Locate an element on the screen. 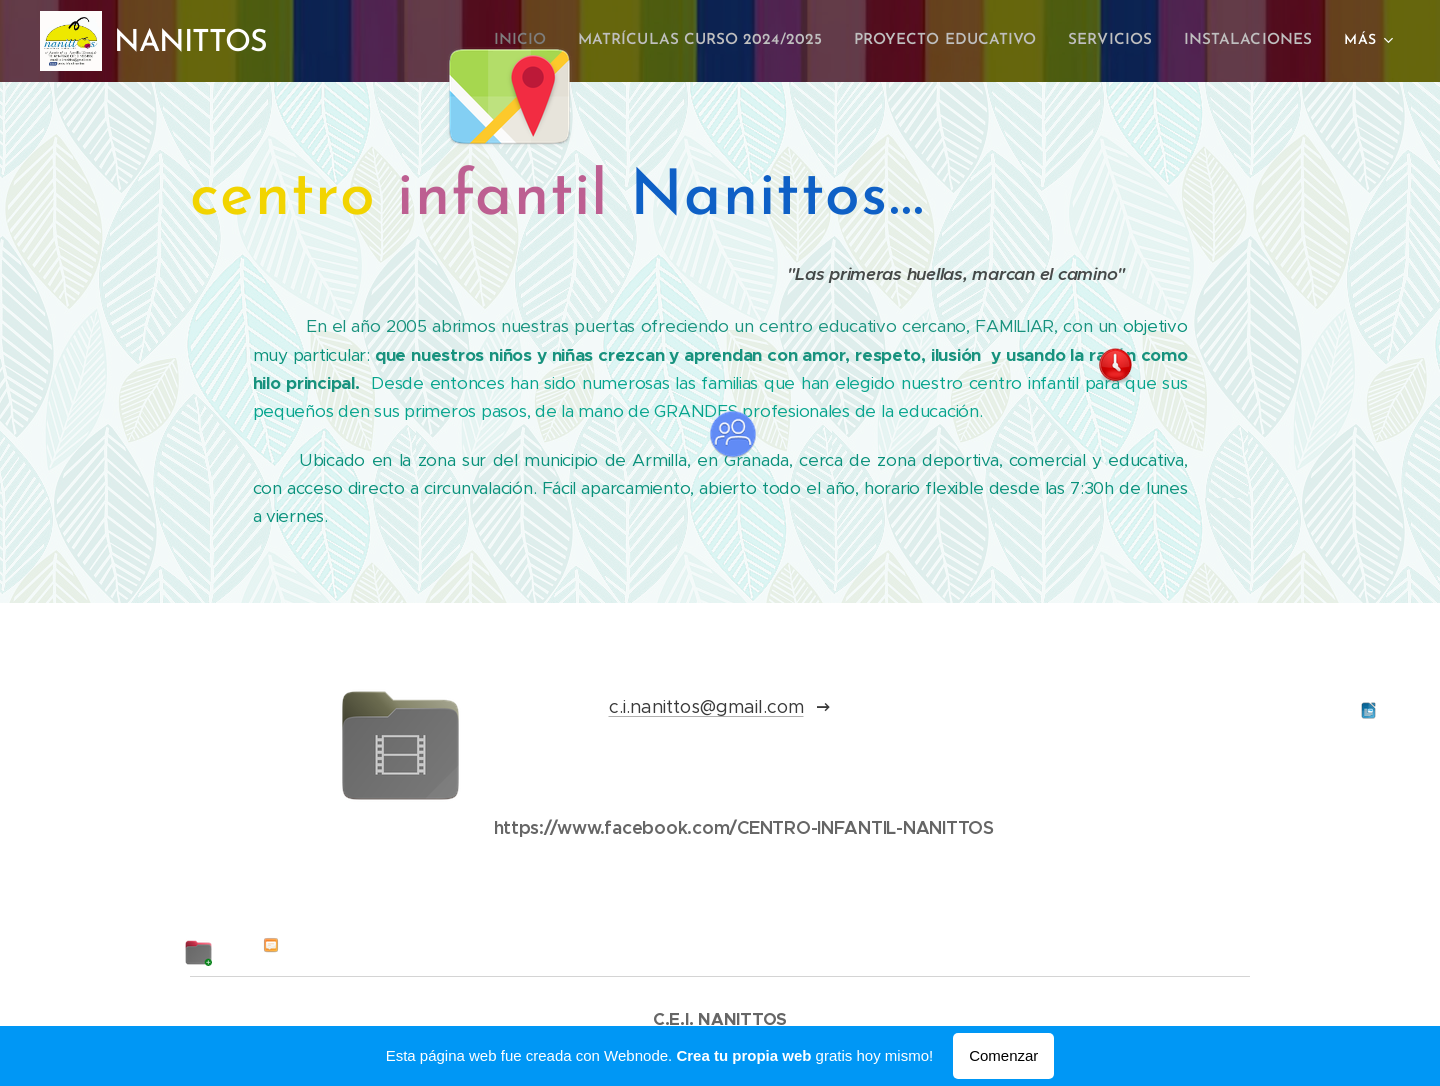  indicates an urgent or time-sensitive notification is located at coordinates (1115, 365).